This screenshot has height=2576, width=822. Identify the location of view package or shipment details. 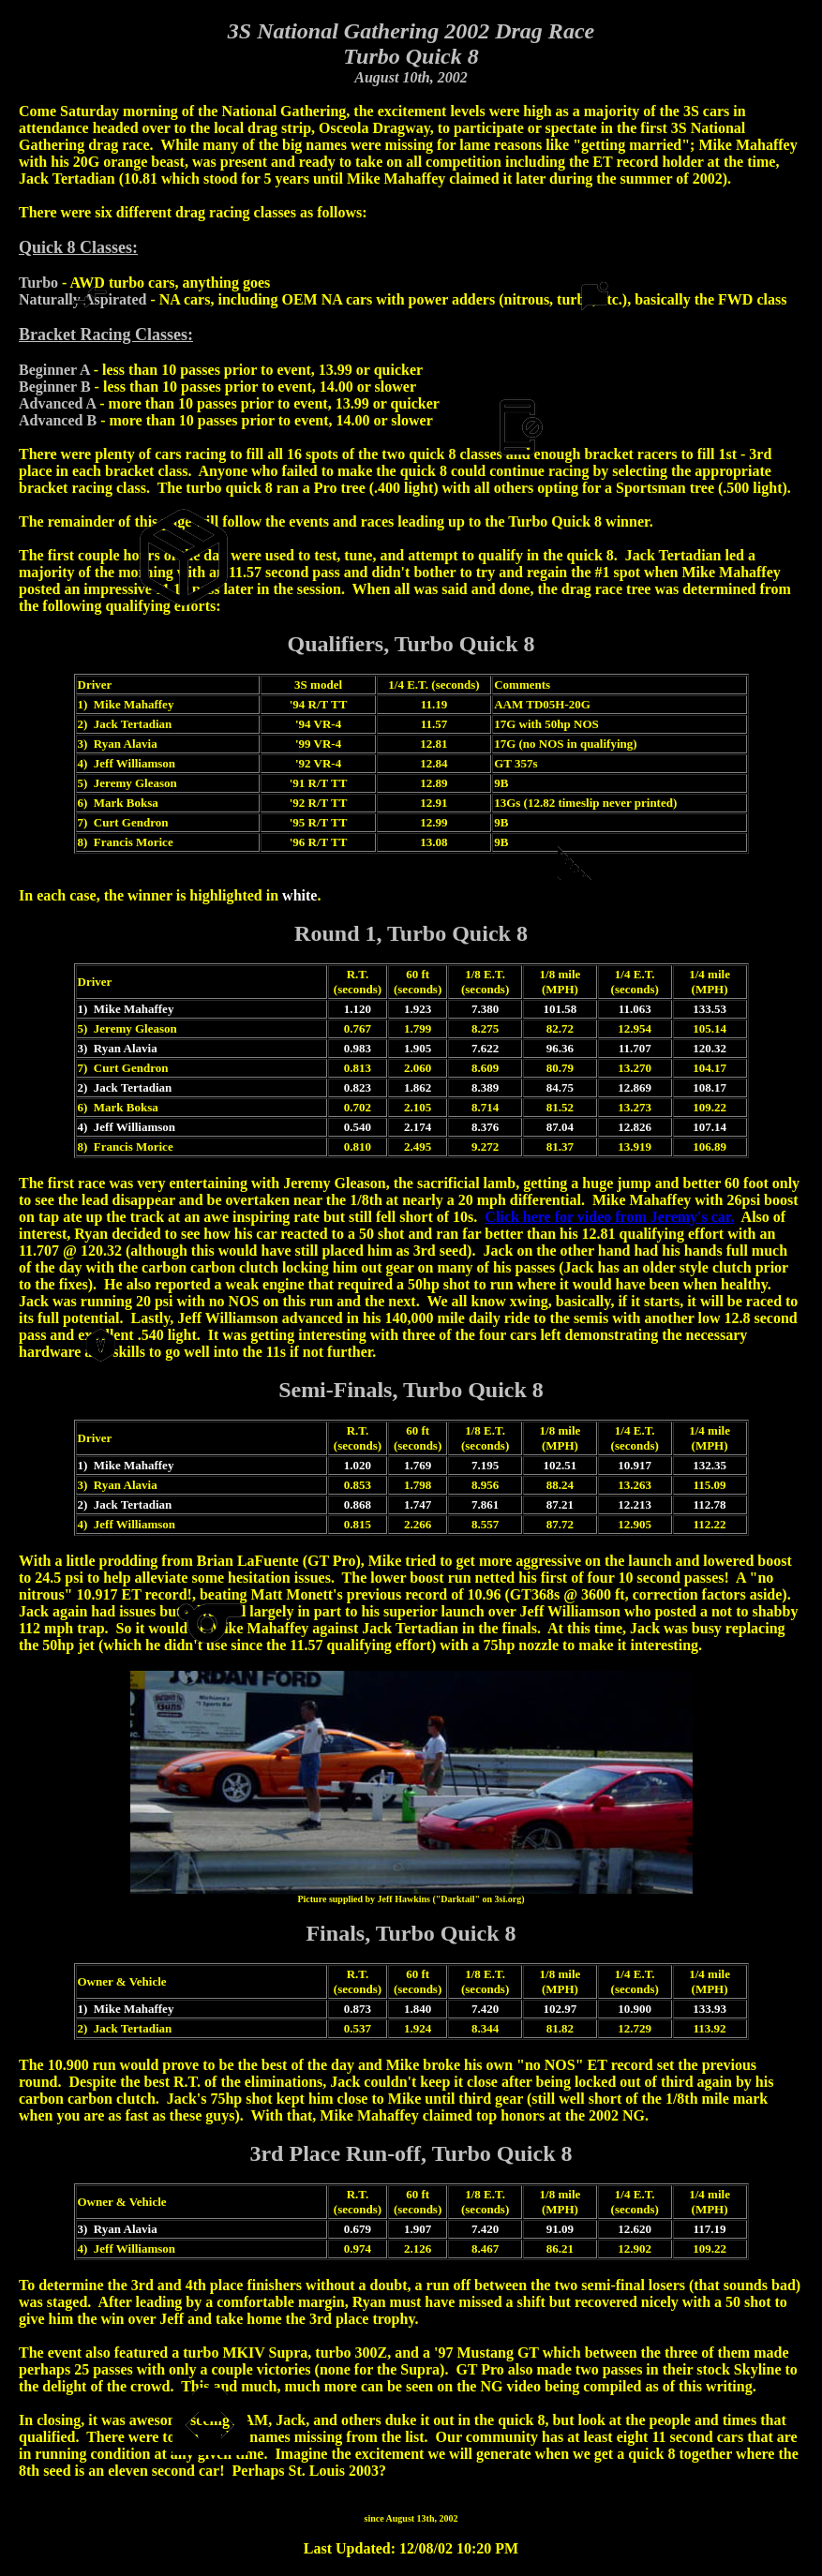
(184, 558).